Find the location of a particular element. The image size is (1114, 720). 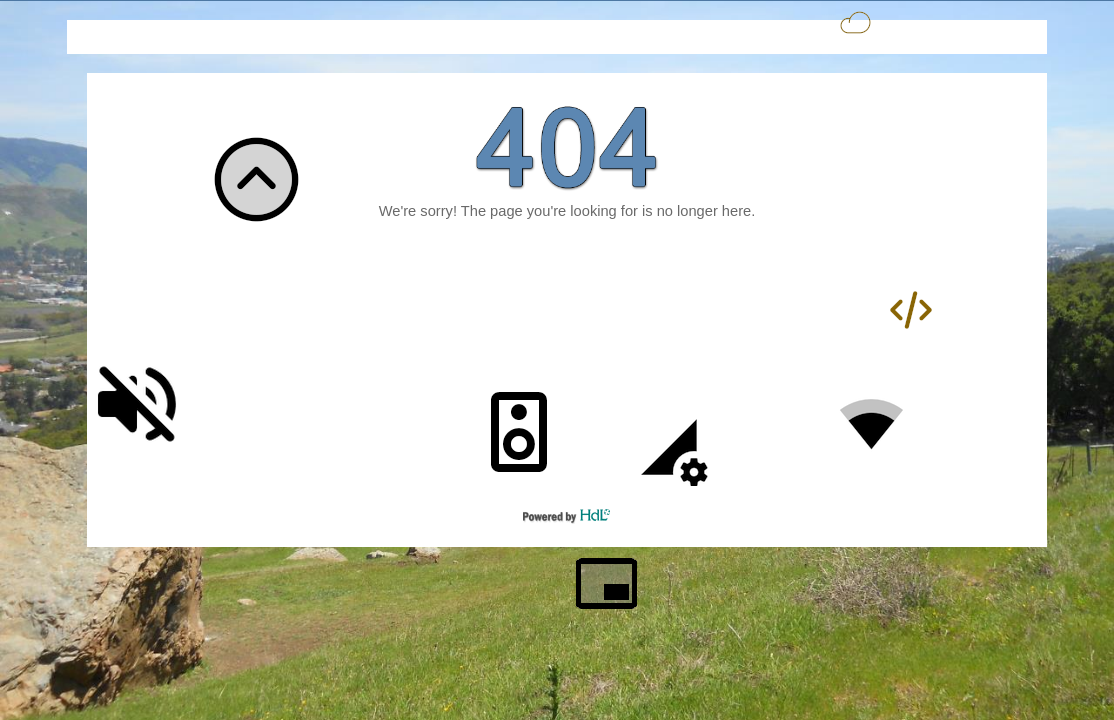

indicates active wifi connection is located at coordinates (871, 423).